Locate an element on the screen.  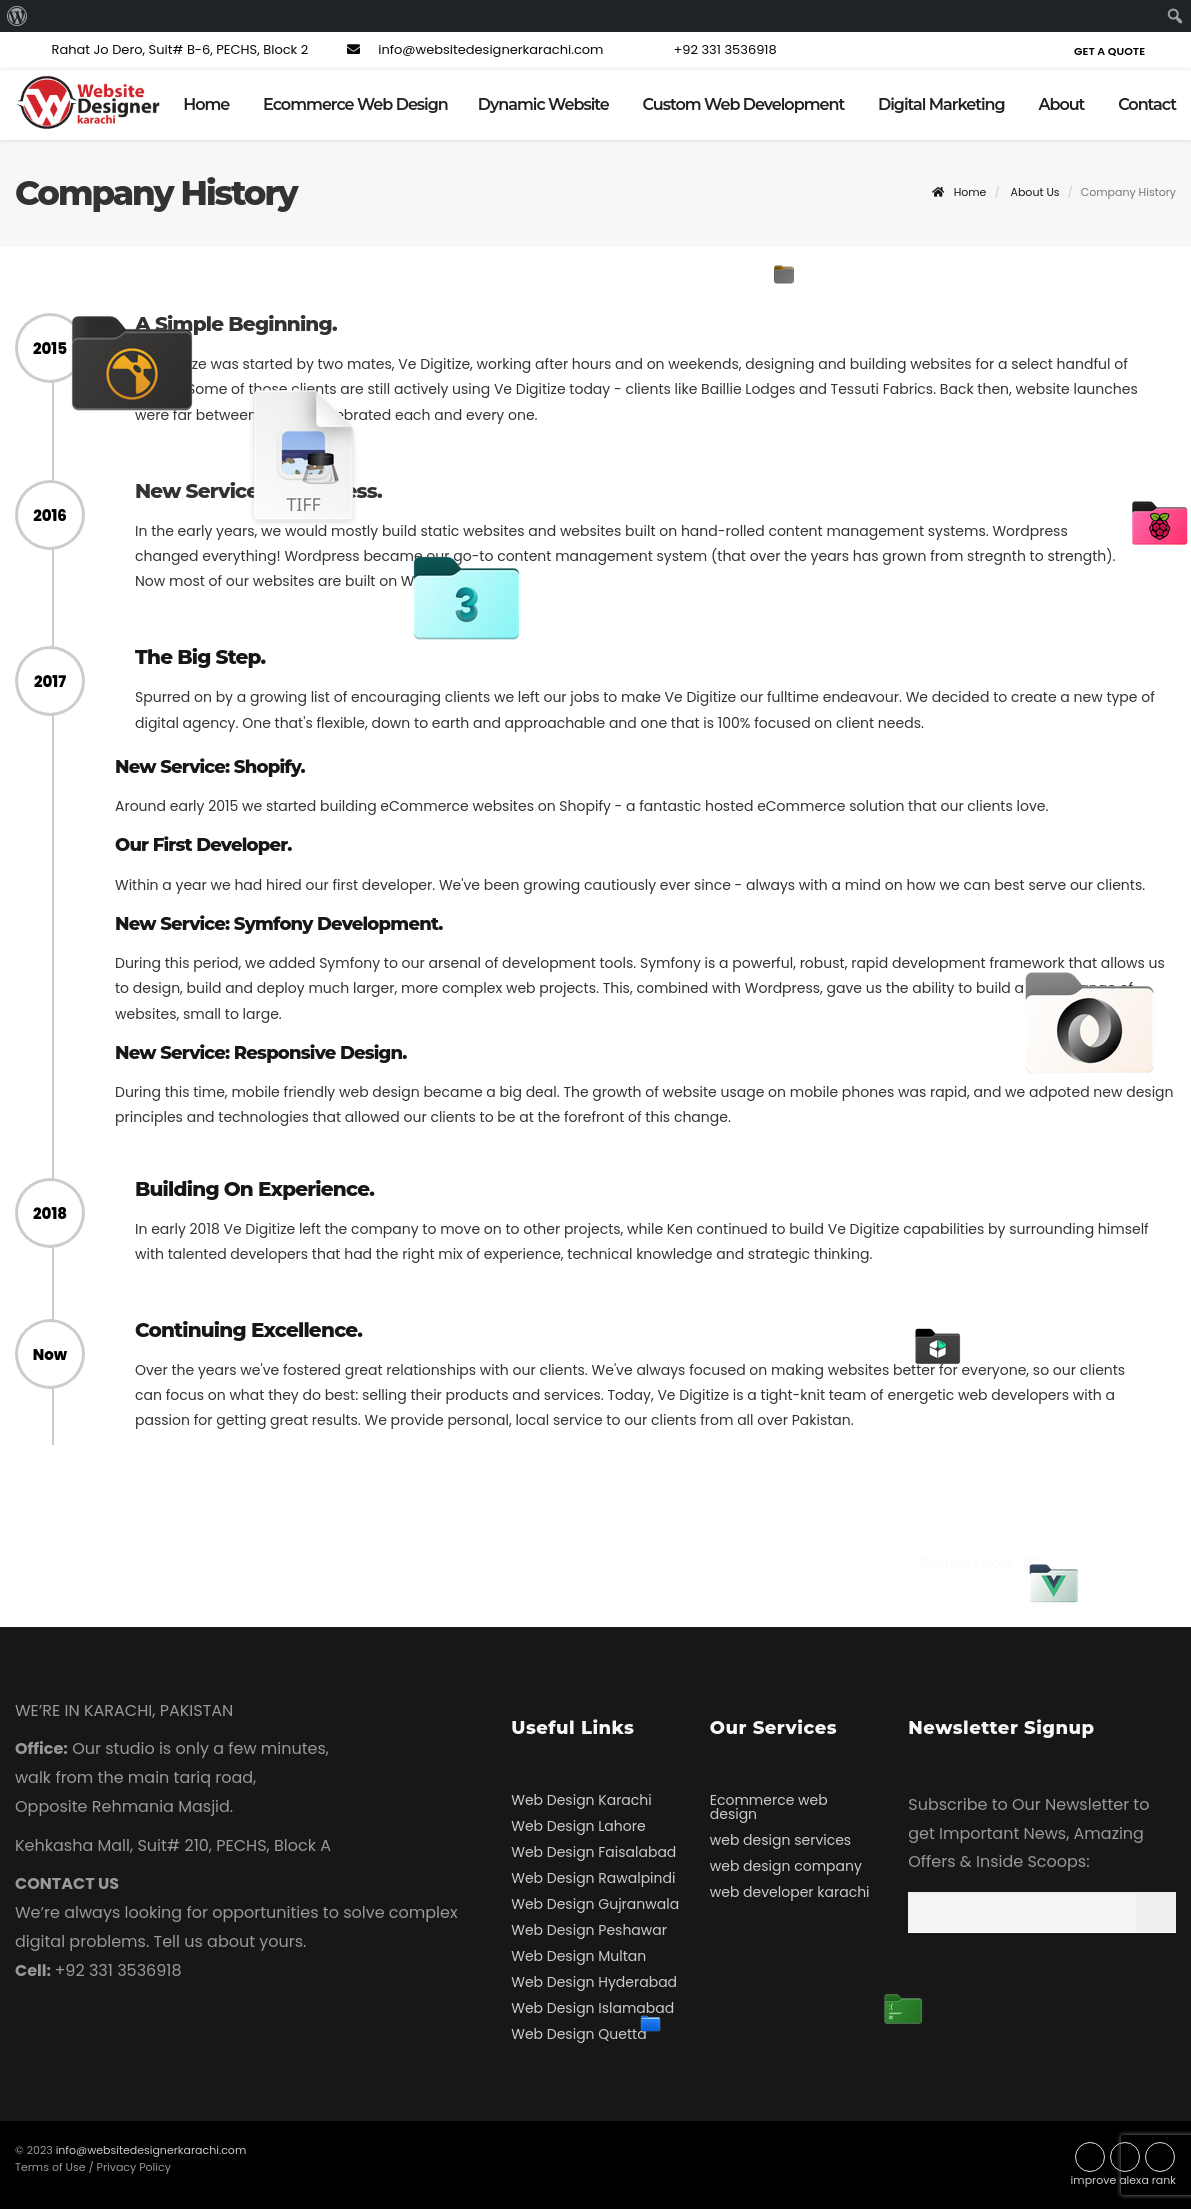
open wondershare filmstock assets folder is located at coordinates (937, 1347).